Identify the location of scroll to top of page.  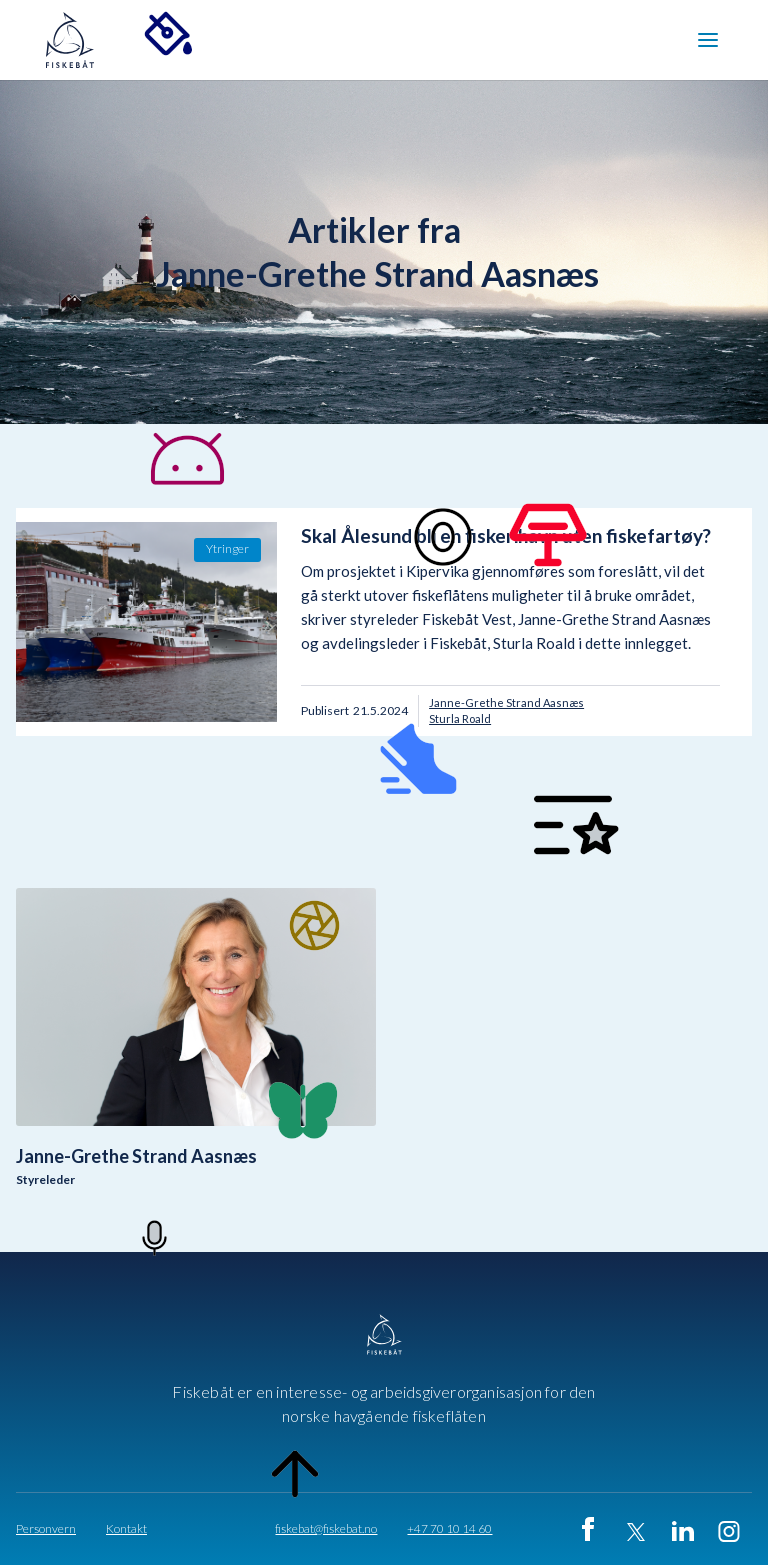
(295, 1474).